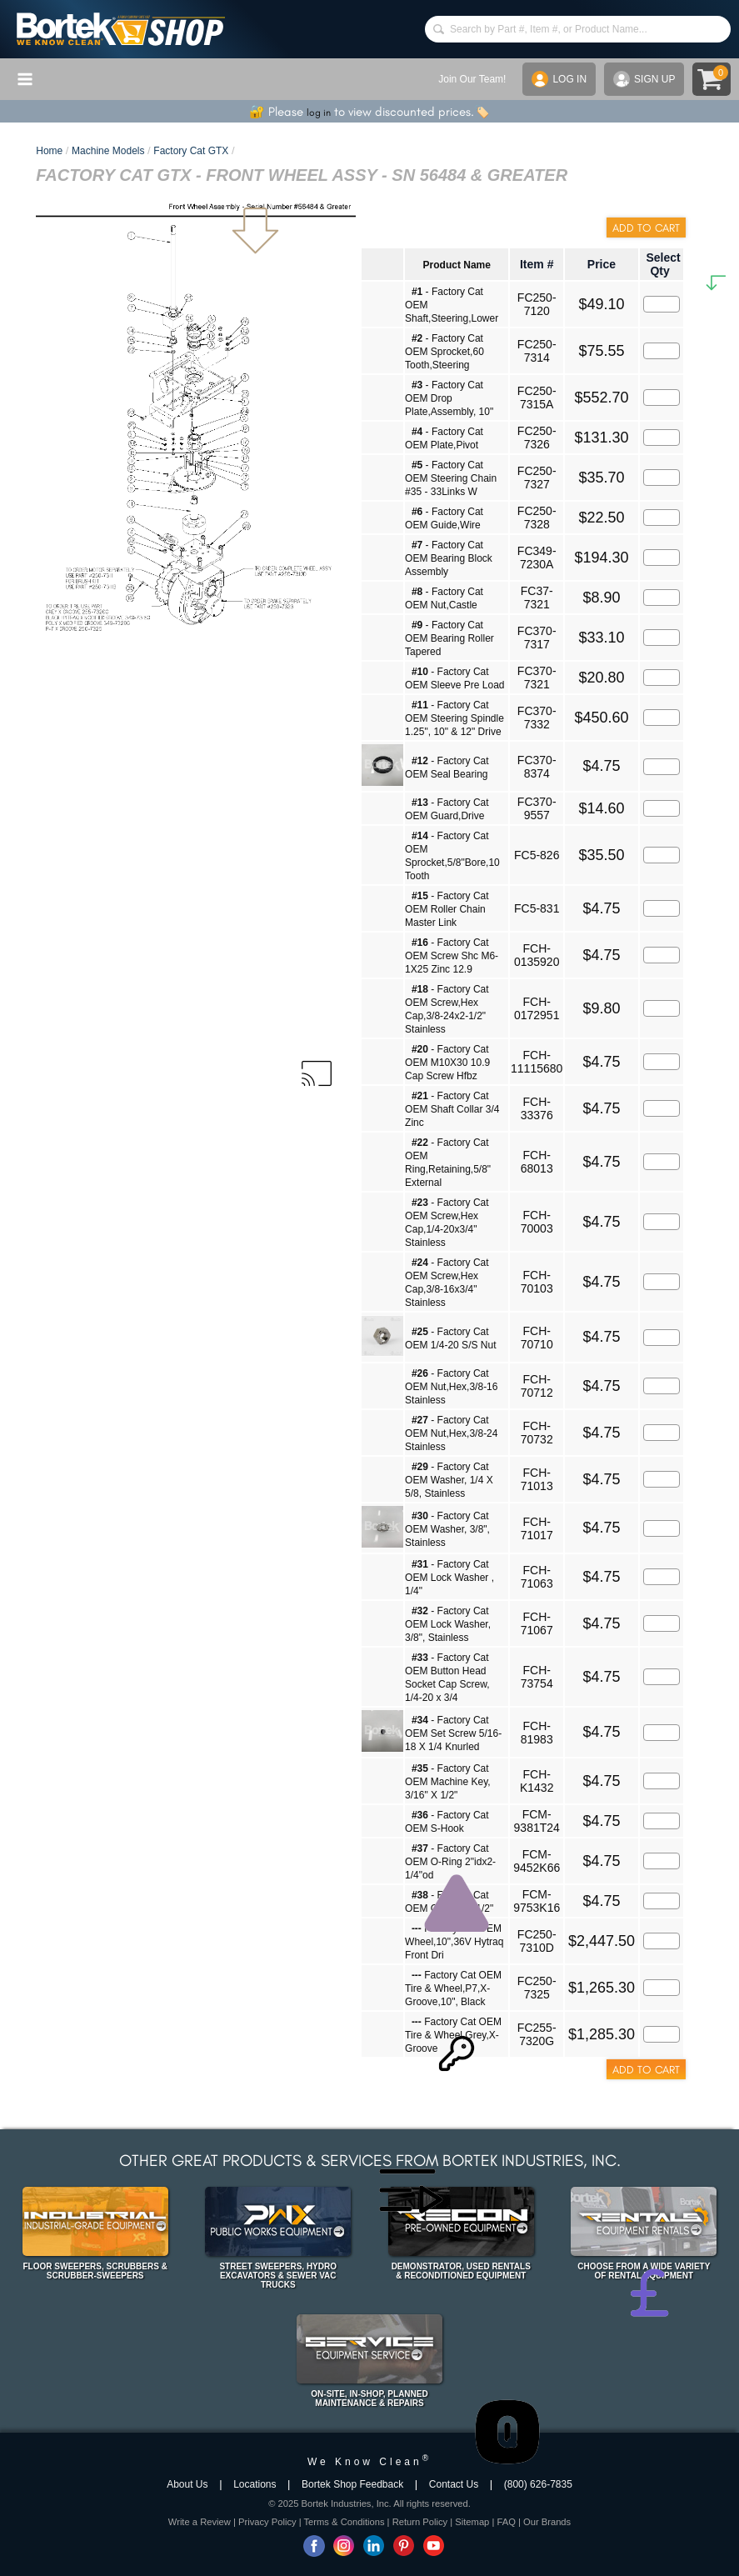  What do you see at coordinates (317, 1073) in the screenshot?
I see `cast your screen to another device` at bounding box center [317, 1073].